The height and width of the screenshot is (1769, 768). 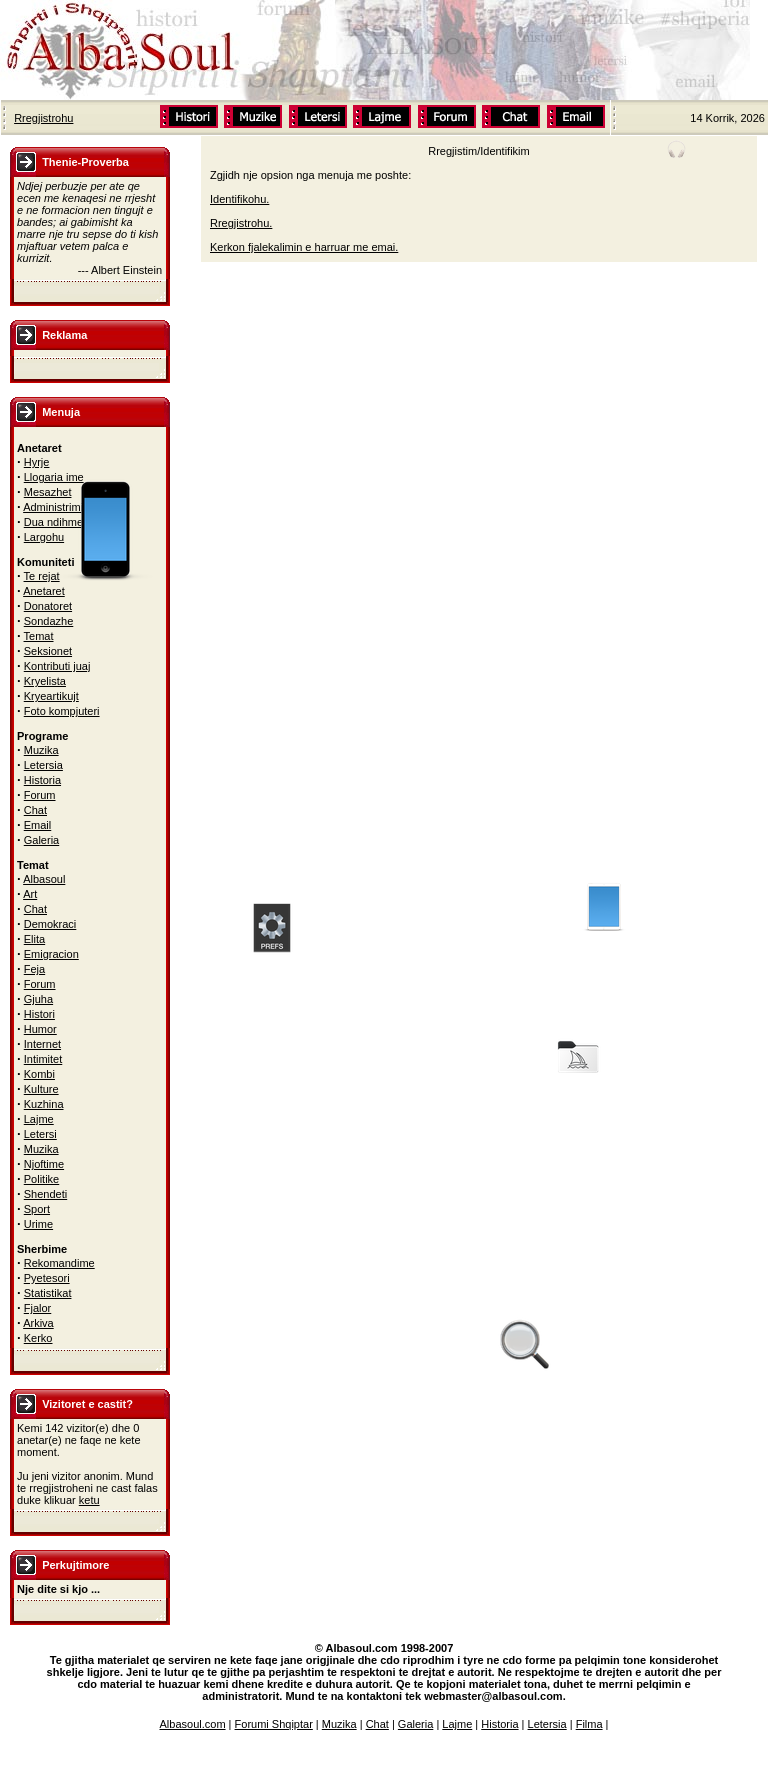 I want to click on open spotlight search preferences, so click(x=524, y=1344).